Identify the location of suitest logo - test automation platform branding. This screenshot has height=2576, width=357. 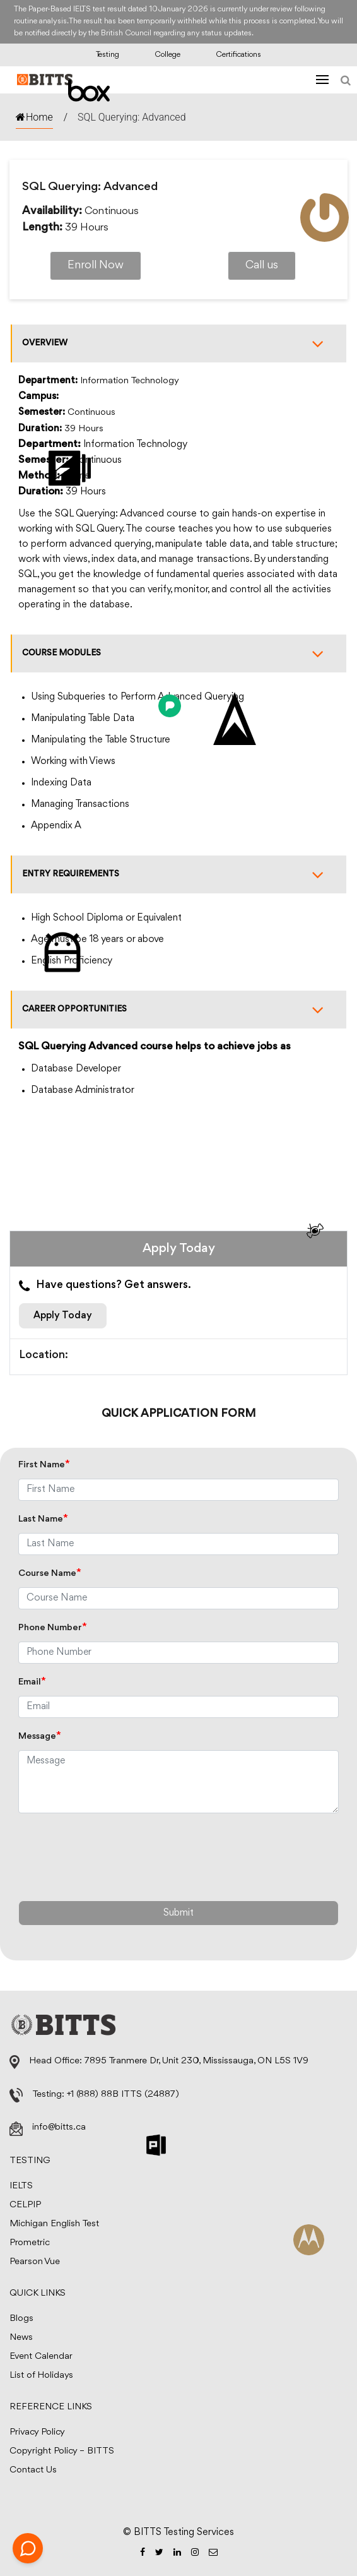
(315, 1231).